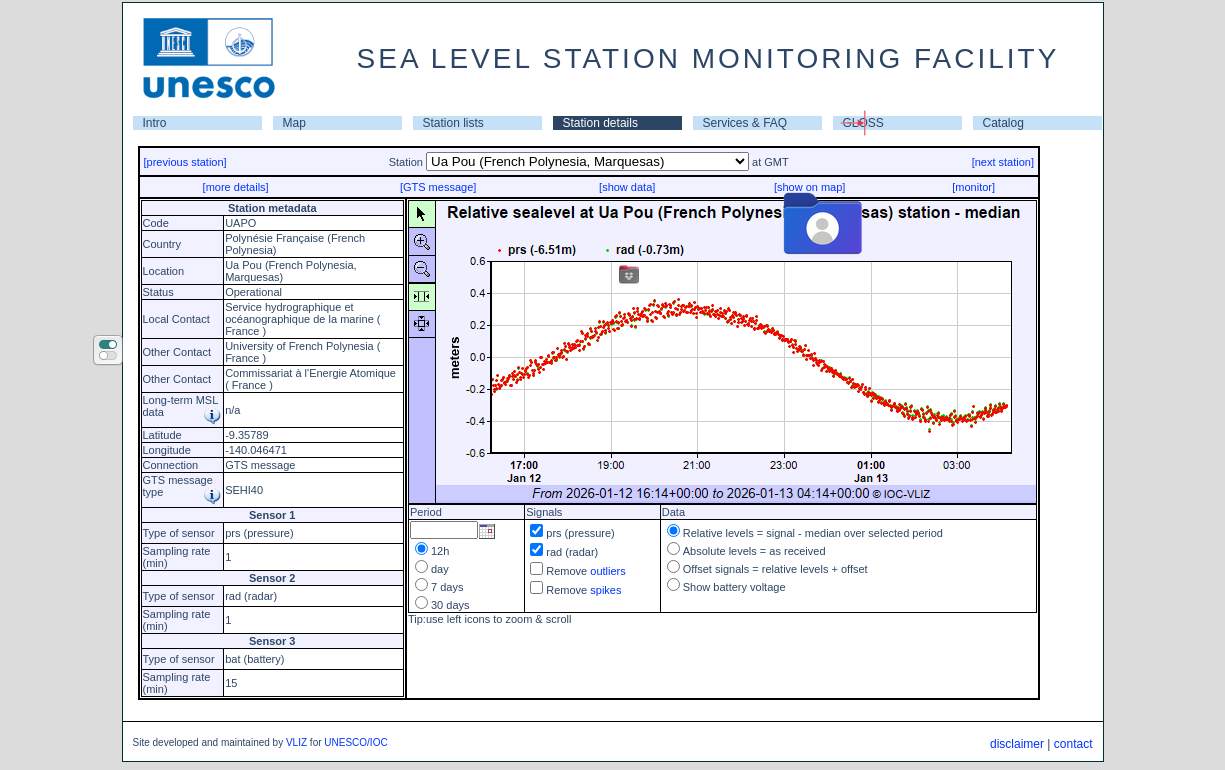  Describe the element at coordinates (108, 350) in the screenshot. I see `open system tweaks or settings customization` at that location.